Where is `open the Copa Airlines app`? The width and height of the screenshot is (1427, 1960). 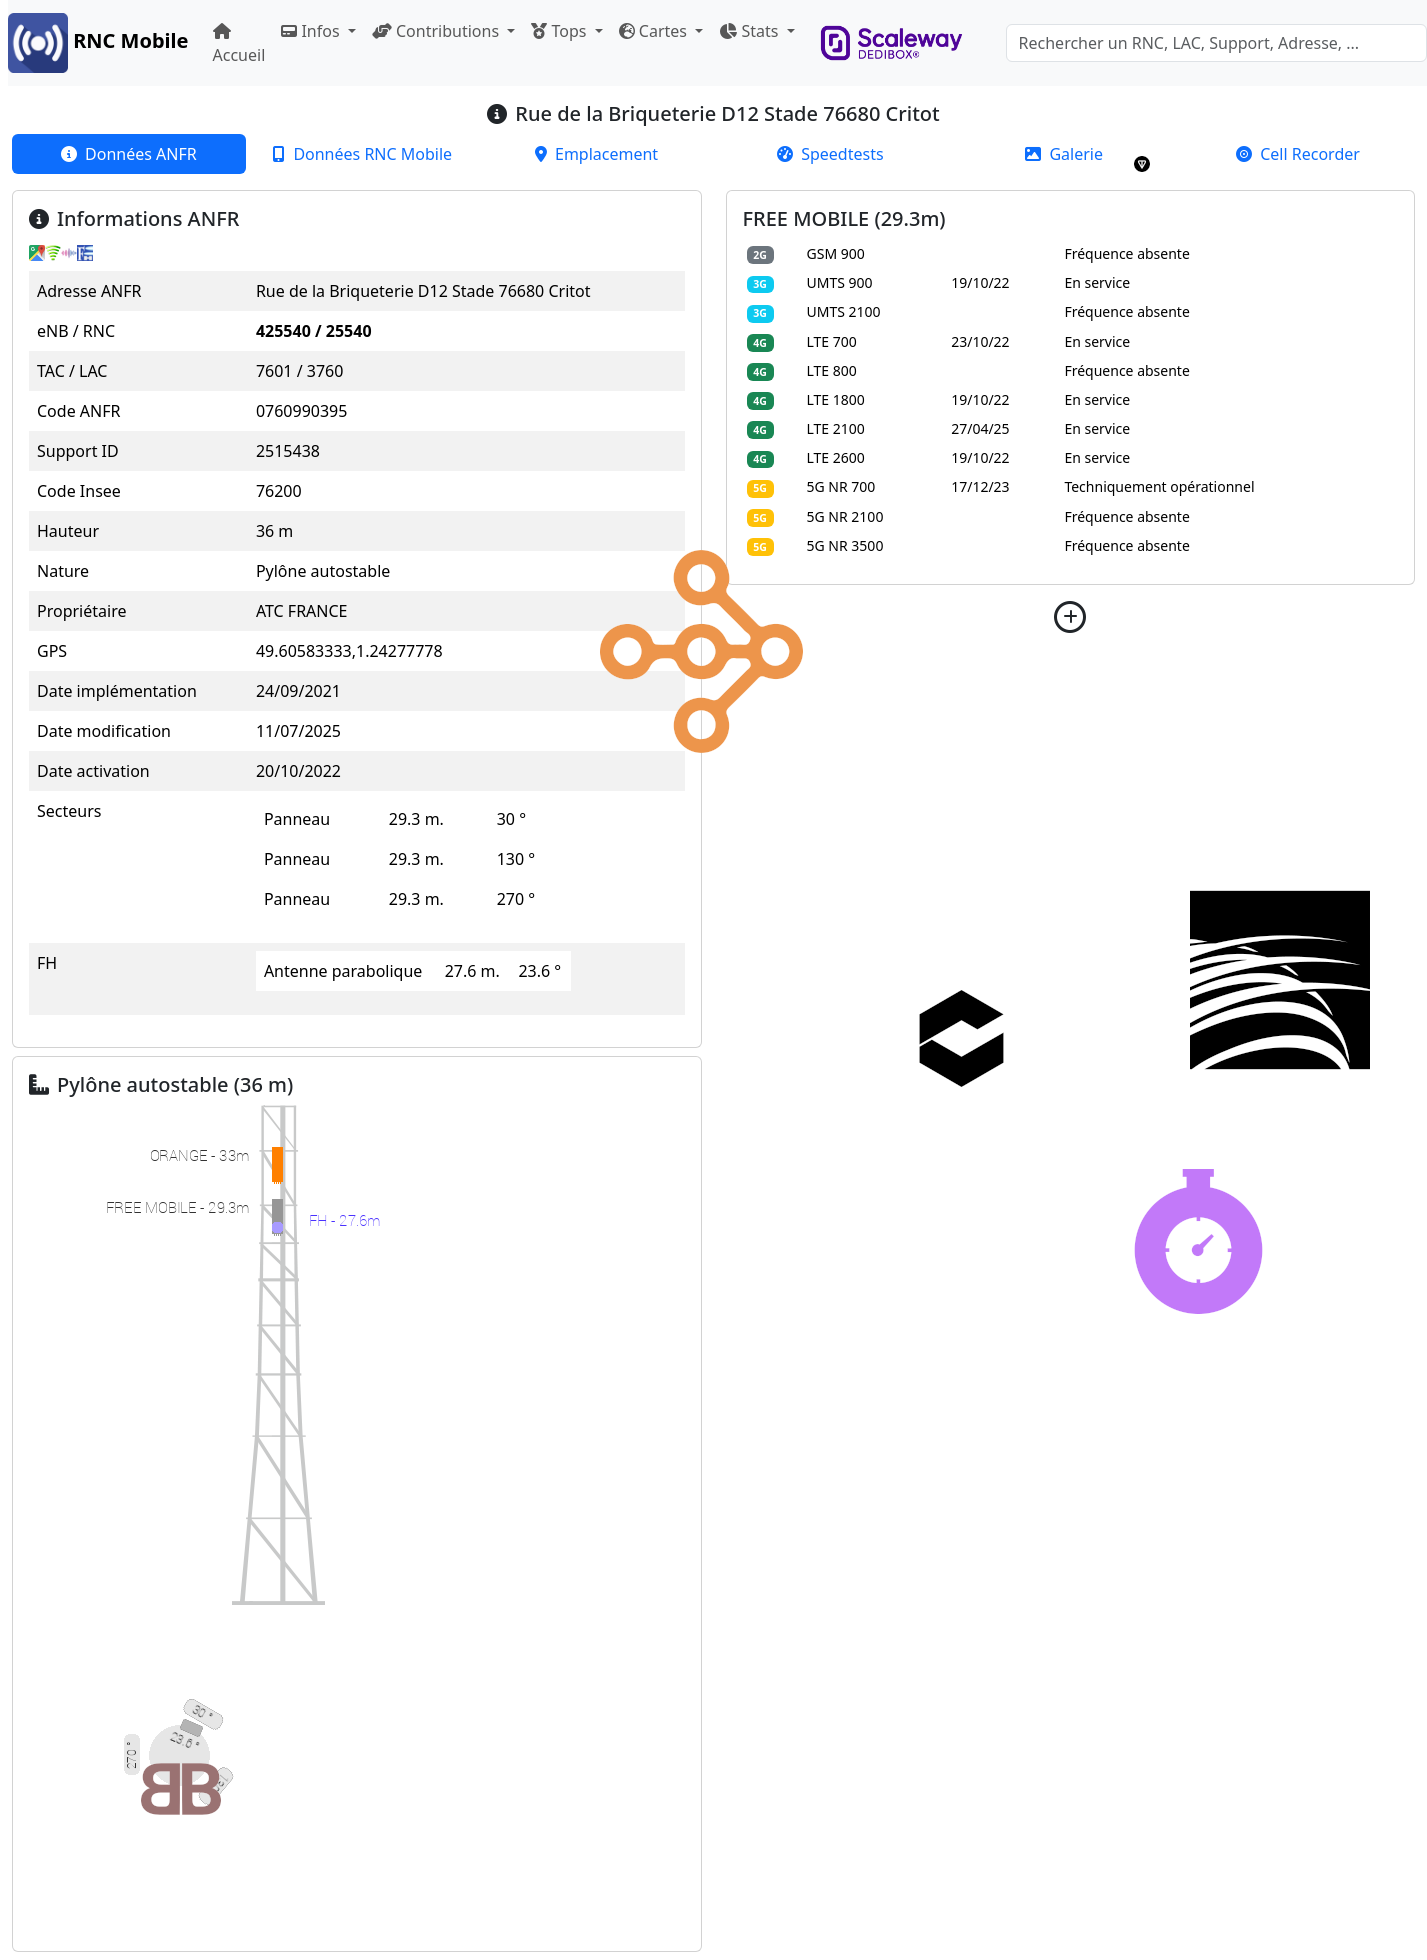 open the Copa Airlines app is located at coordinates (1280, 980).